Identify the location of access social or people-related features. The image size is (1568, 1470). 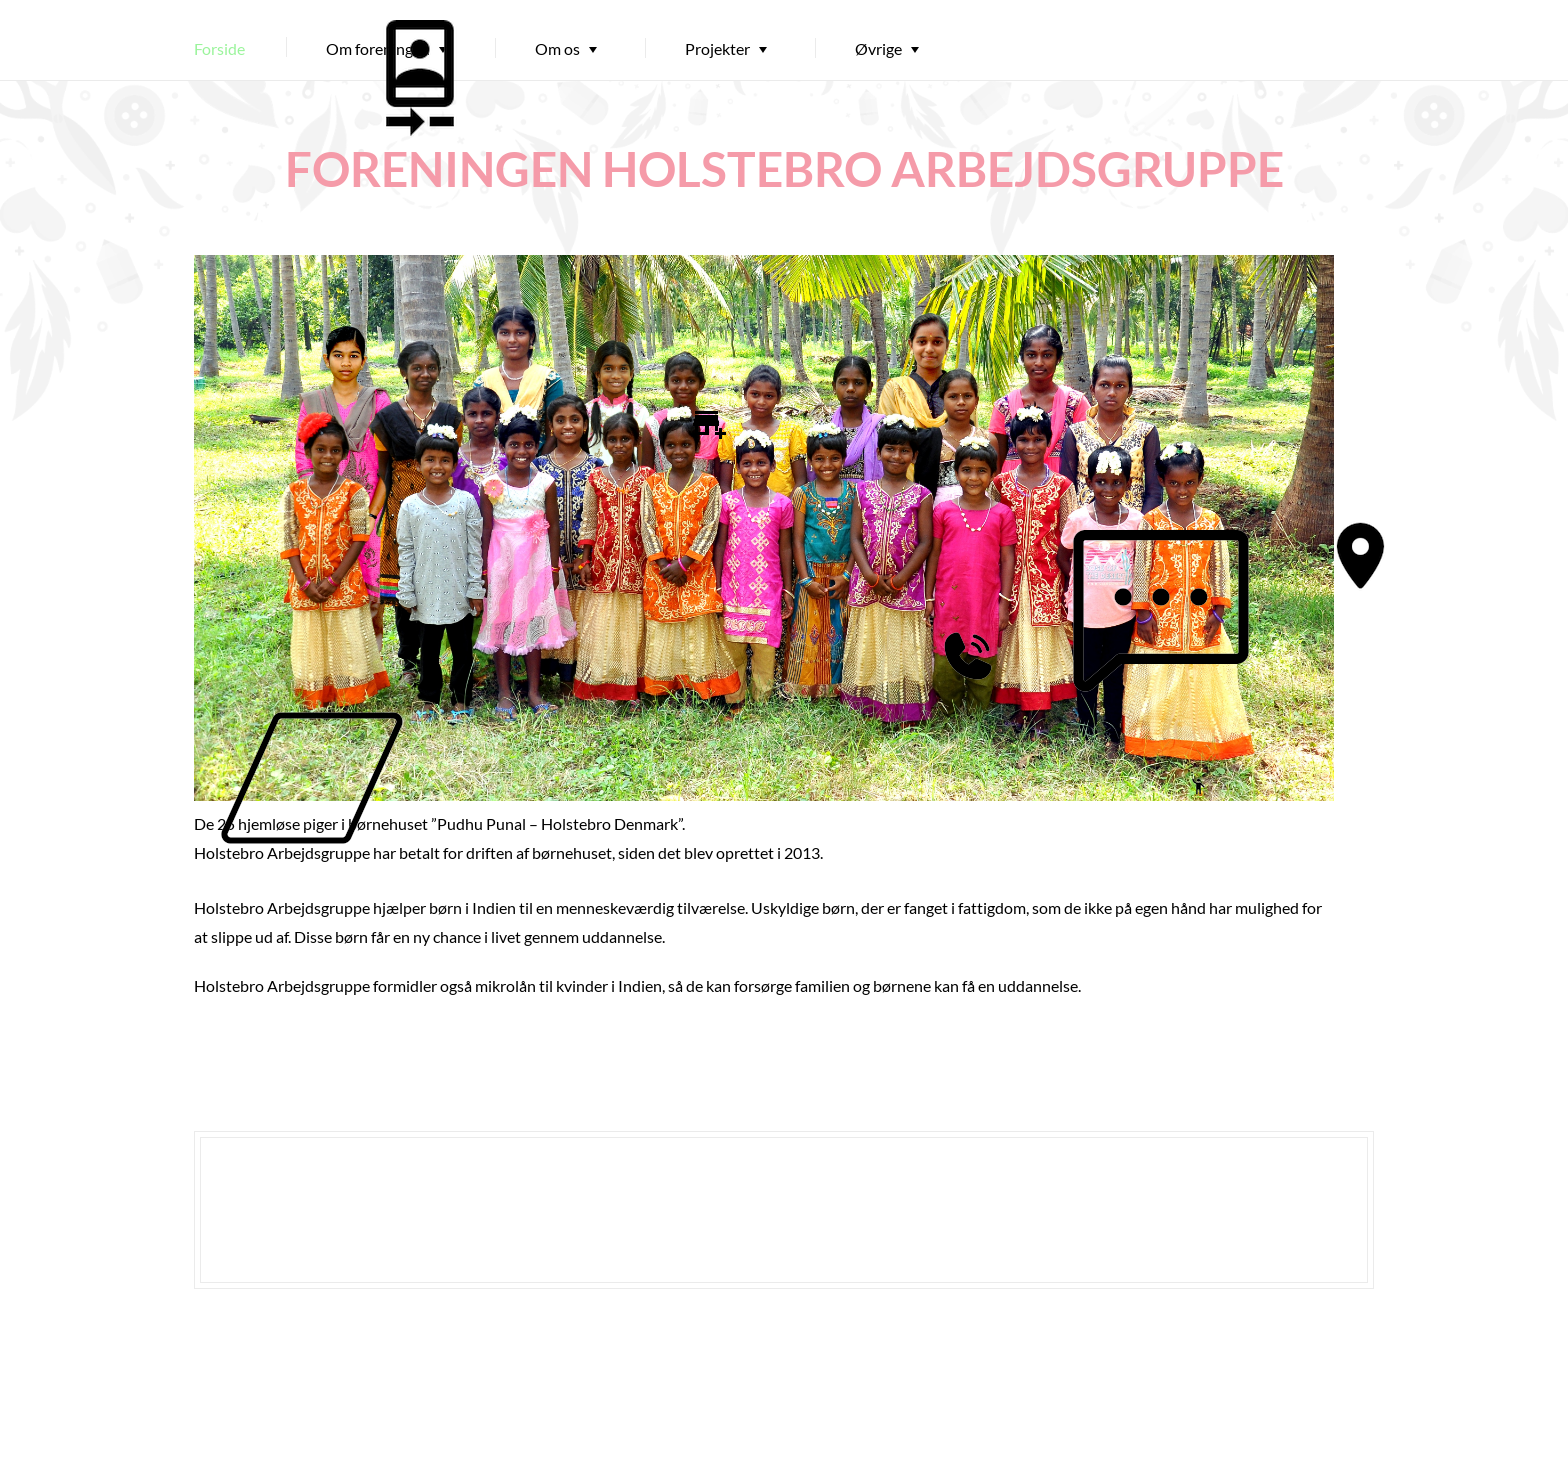
(1198, 786).